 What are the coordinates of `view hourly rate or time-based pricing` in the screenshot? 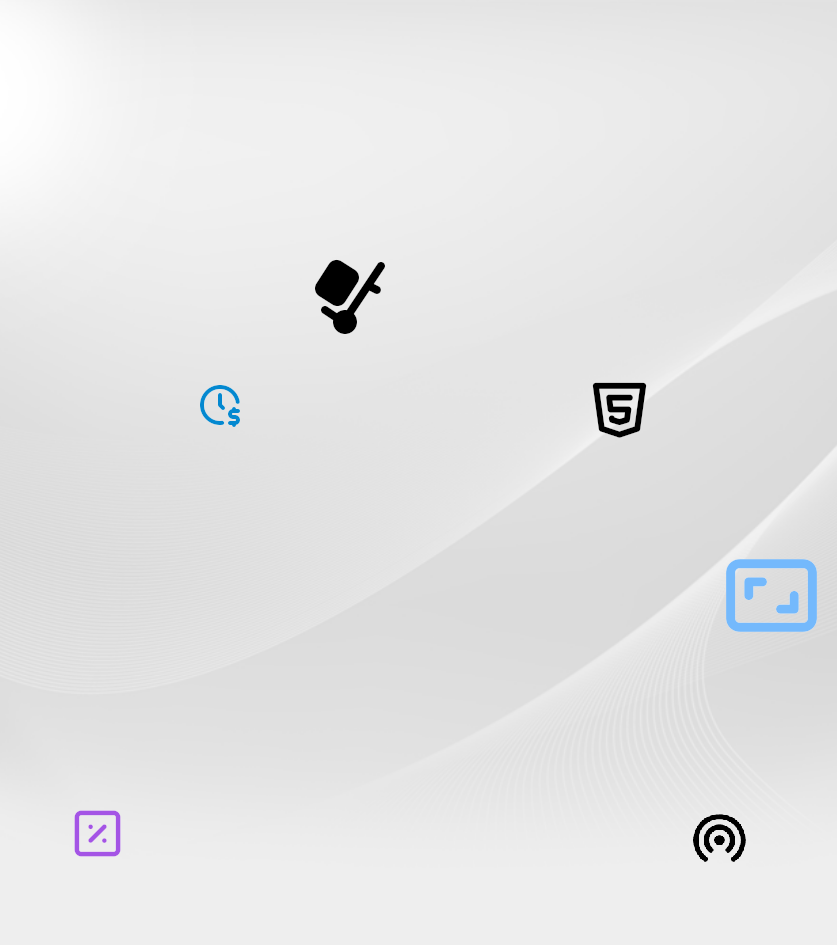 It's located at (220, 405).